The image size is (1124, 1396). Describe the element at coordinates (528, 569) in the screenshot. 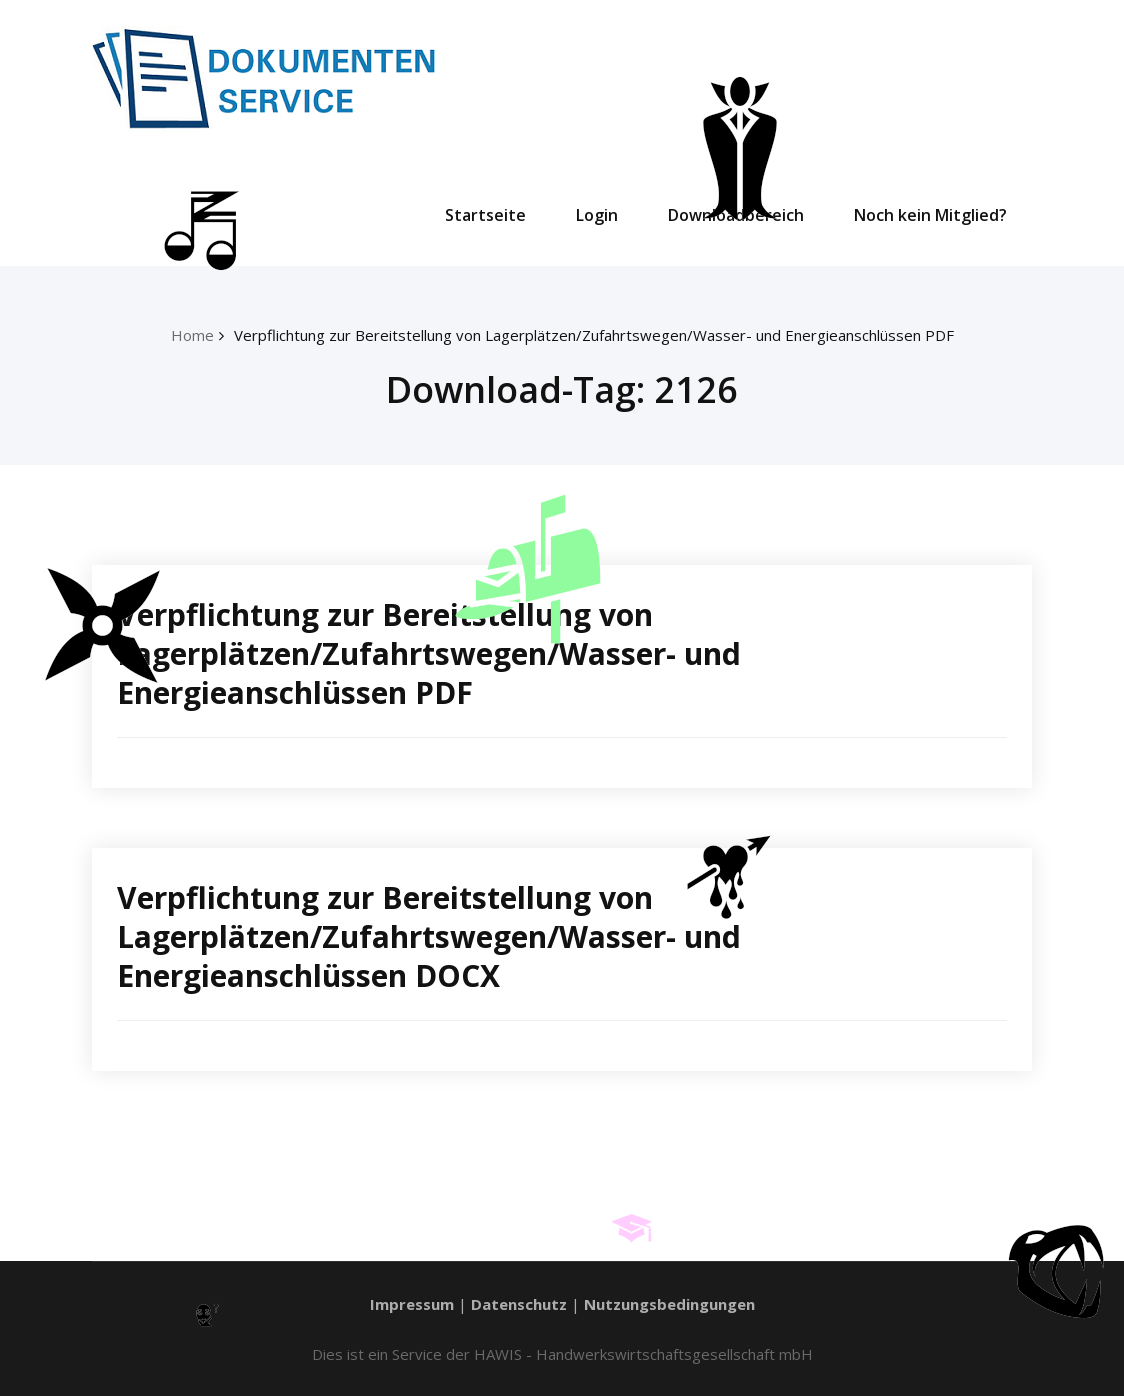

I see `access your mailbox or inbox` at that location.